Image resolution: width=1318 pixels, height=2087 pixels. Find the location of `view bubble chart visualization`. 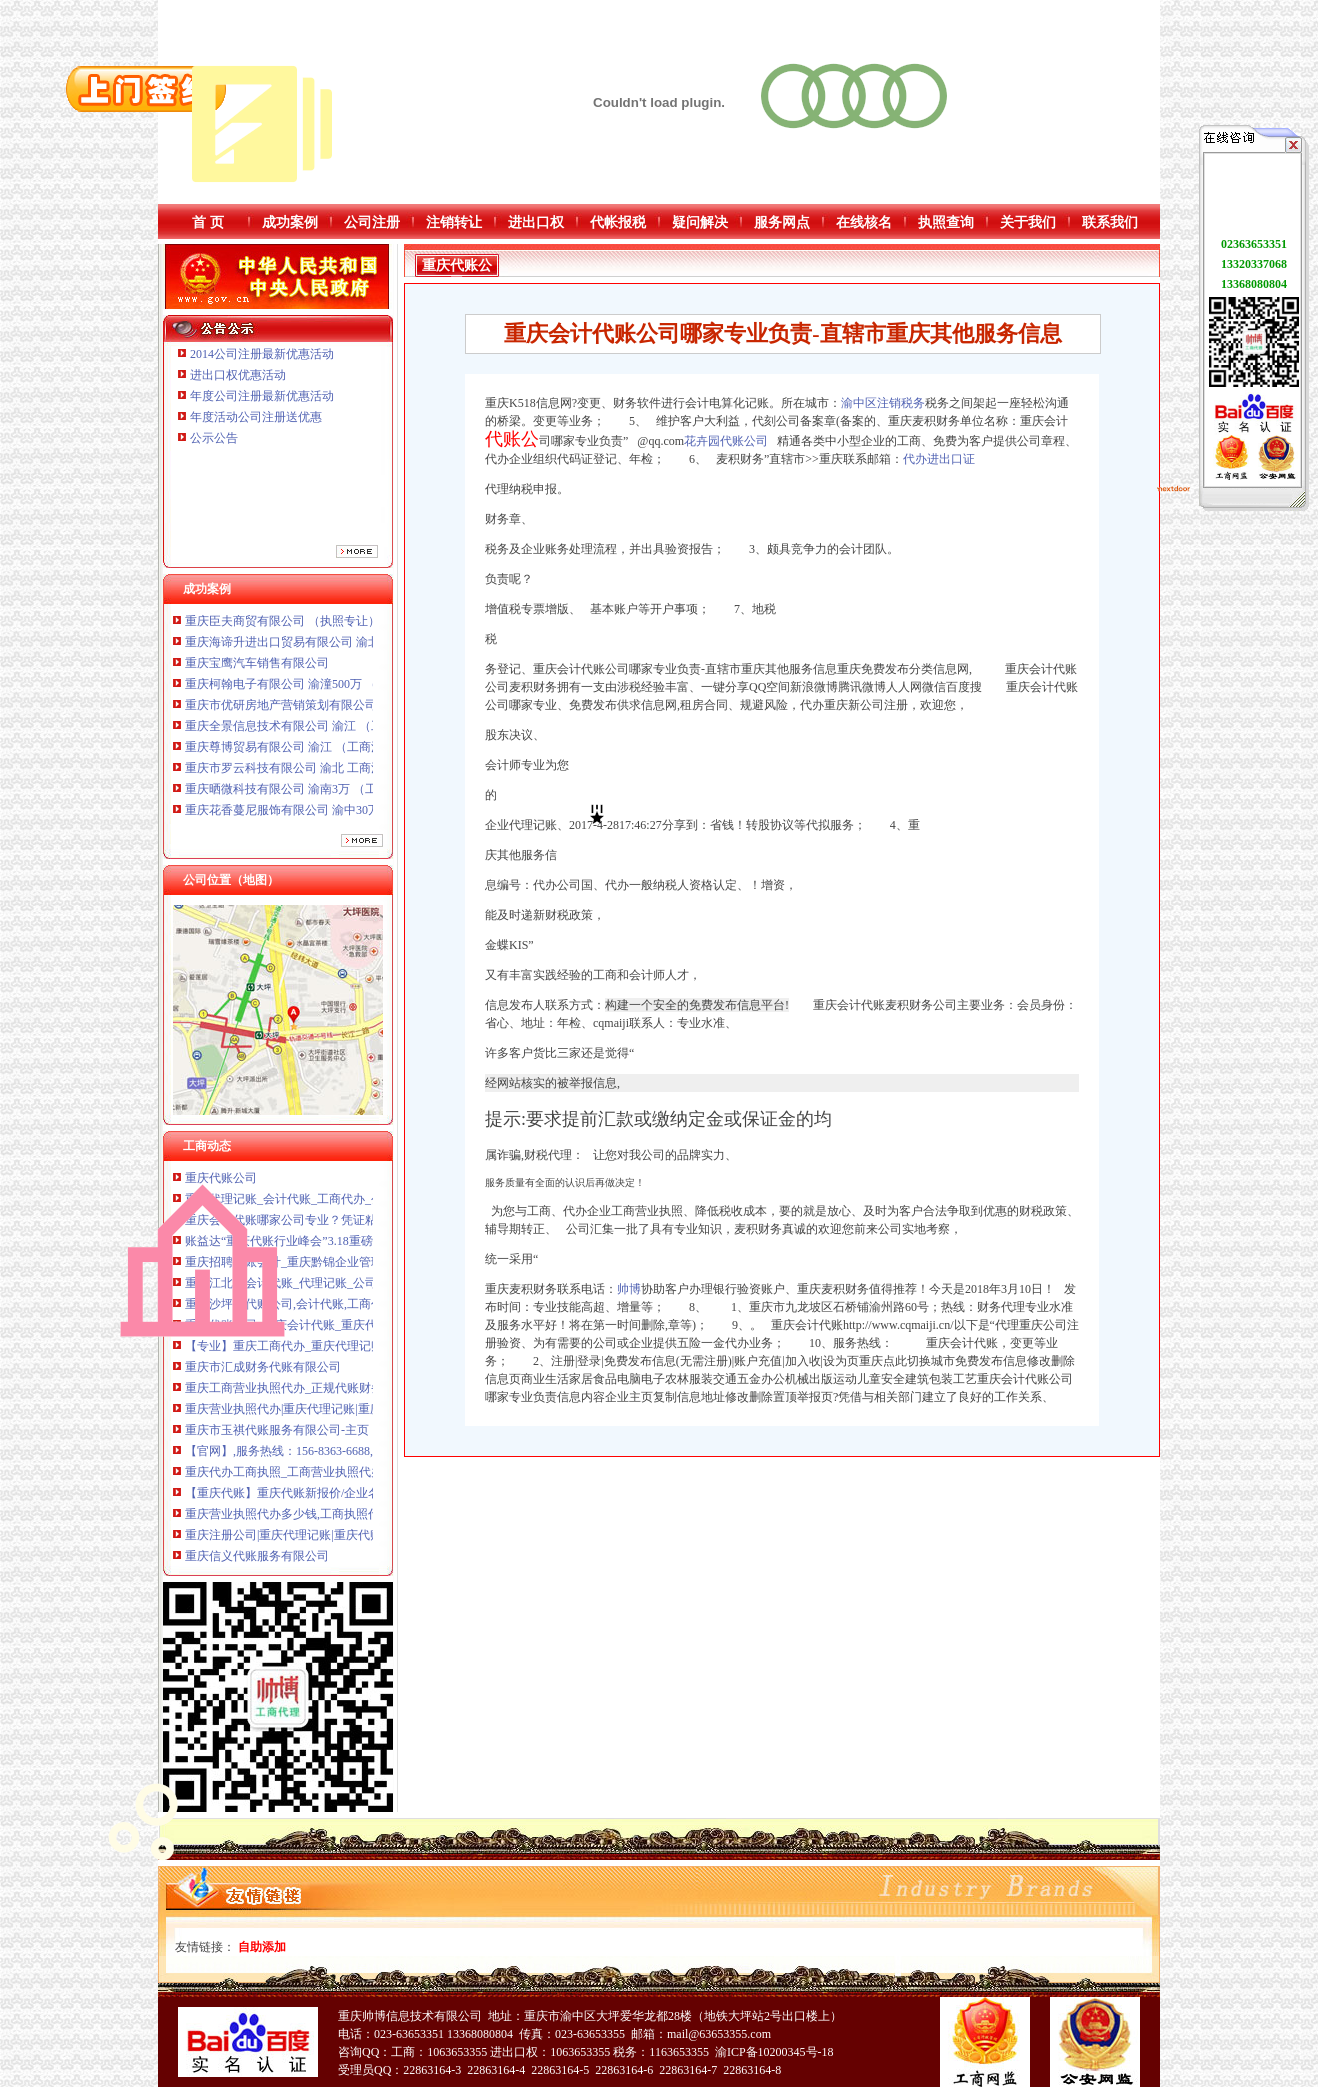

view bubble chart visualization is located at coordinates (147, 1822).